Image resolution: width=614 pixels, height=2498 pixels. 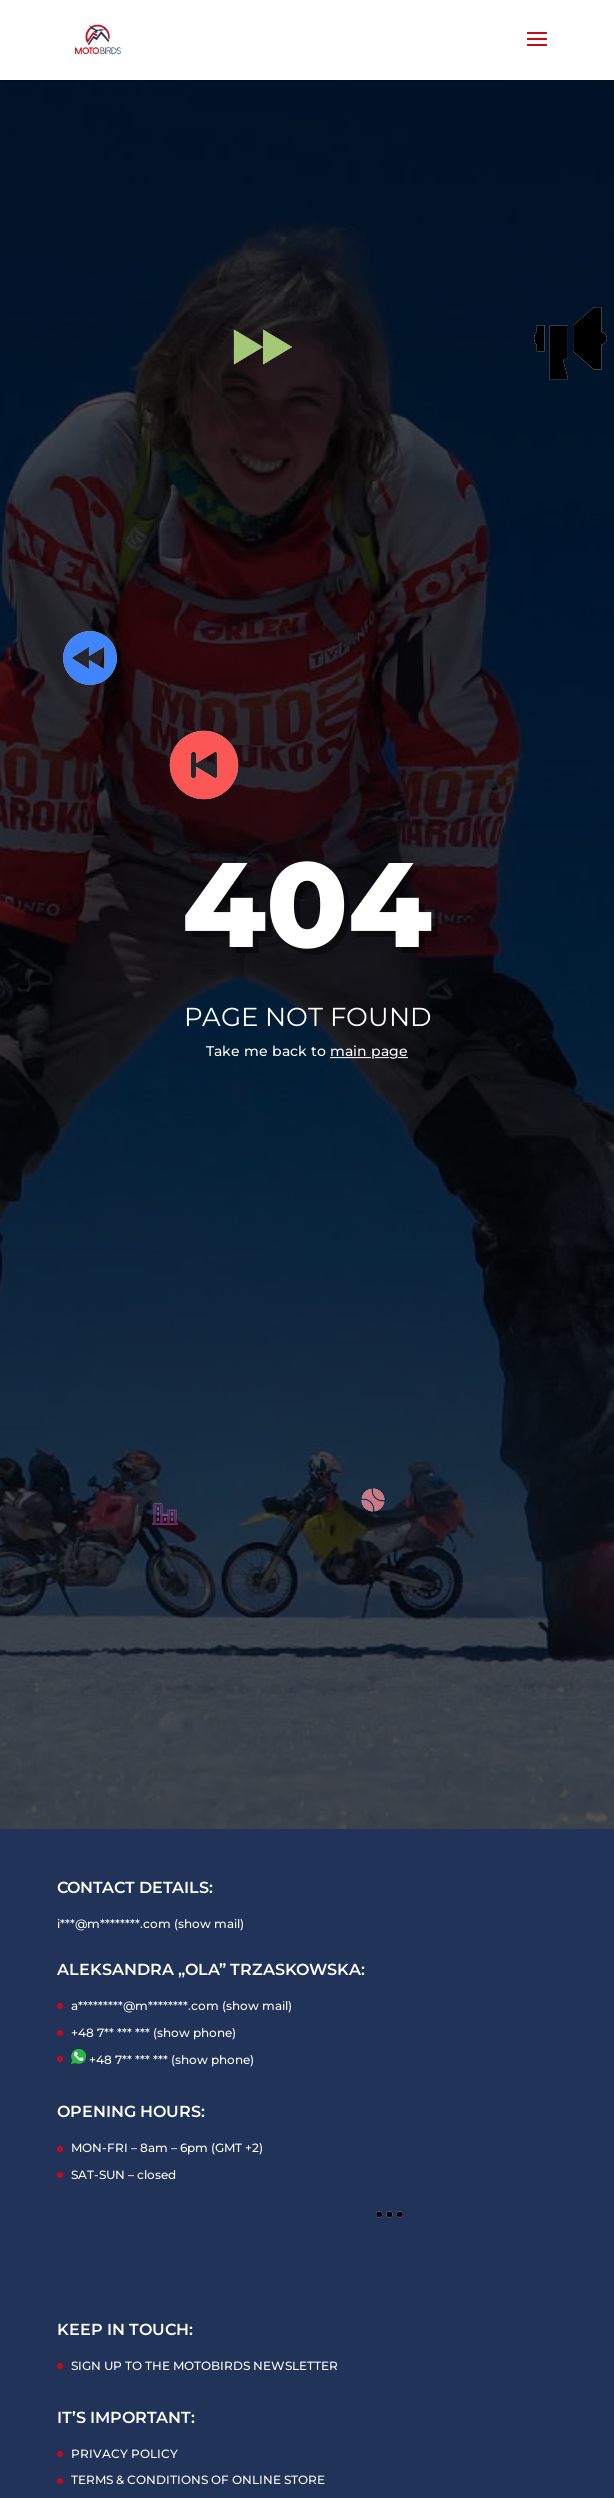 What do you see at coordinates (389, 2214) in the screenshot?
I see `open more options menu` at bounding box center [389, 2214].